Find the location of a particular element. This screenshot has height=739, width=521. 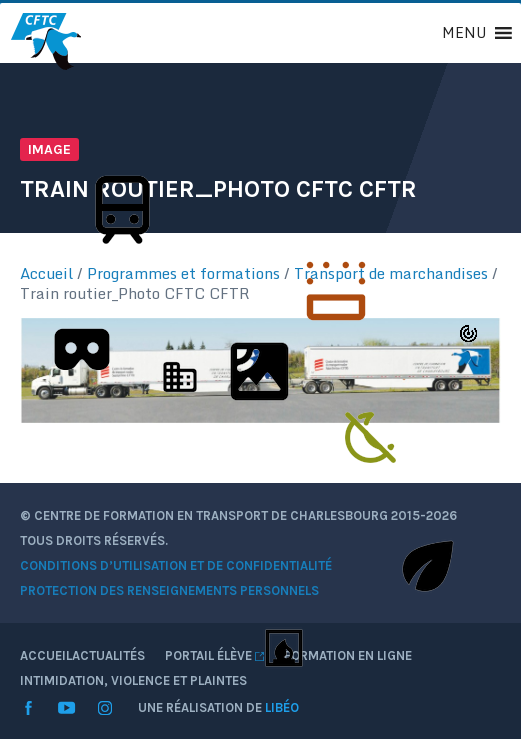

switch to satellite map view is located at coordinates (259, 371).